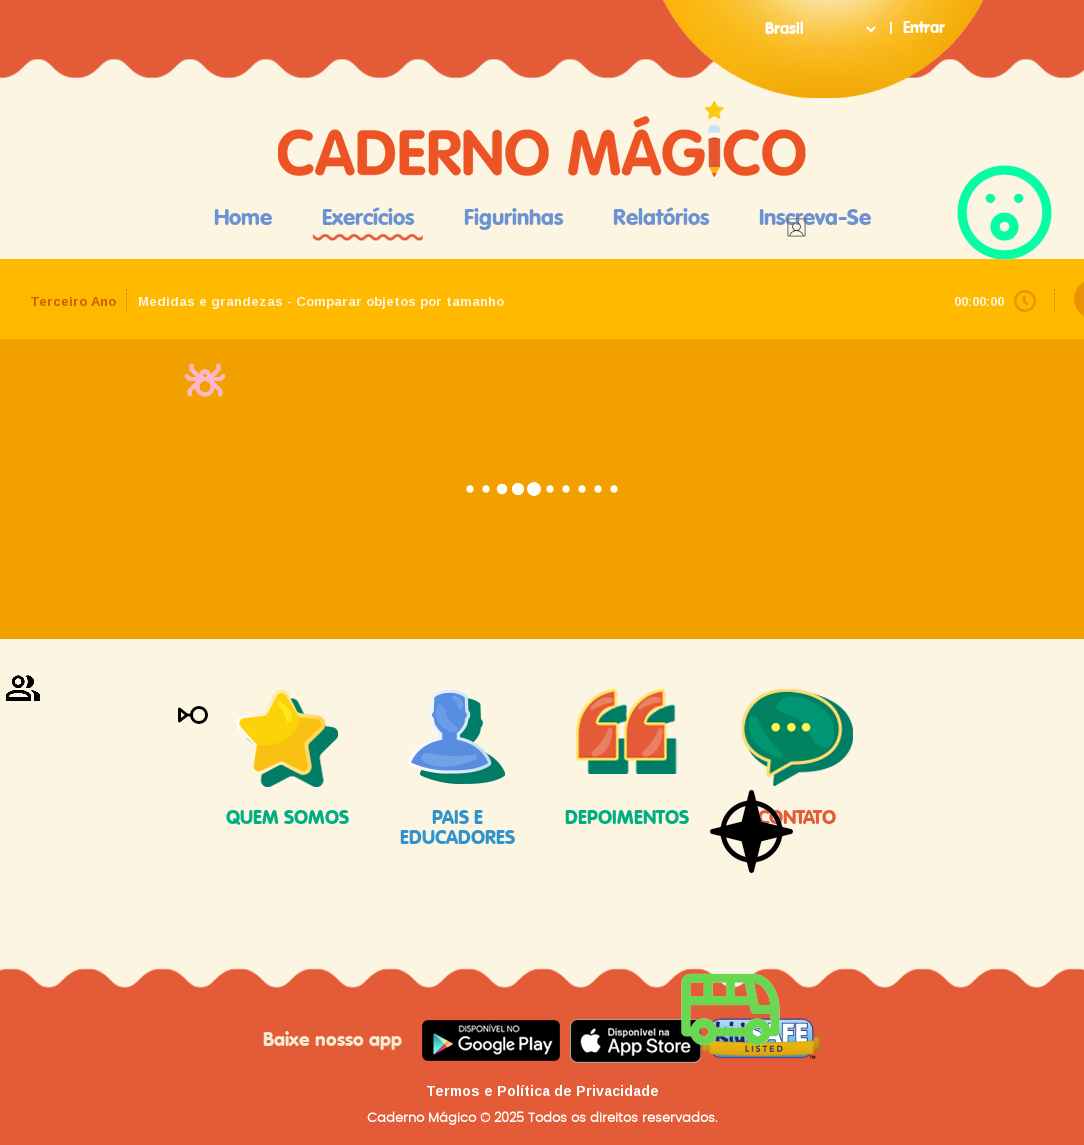 Image resolution: width=1084 pixels, height=1145 pixels. Describe the element at coordinates (205, 381) in the screenshot. I see `indicates bug or error in the system` at that location.